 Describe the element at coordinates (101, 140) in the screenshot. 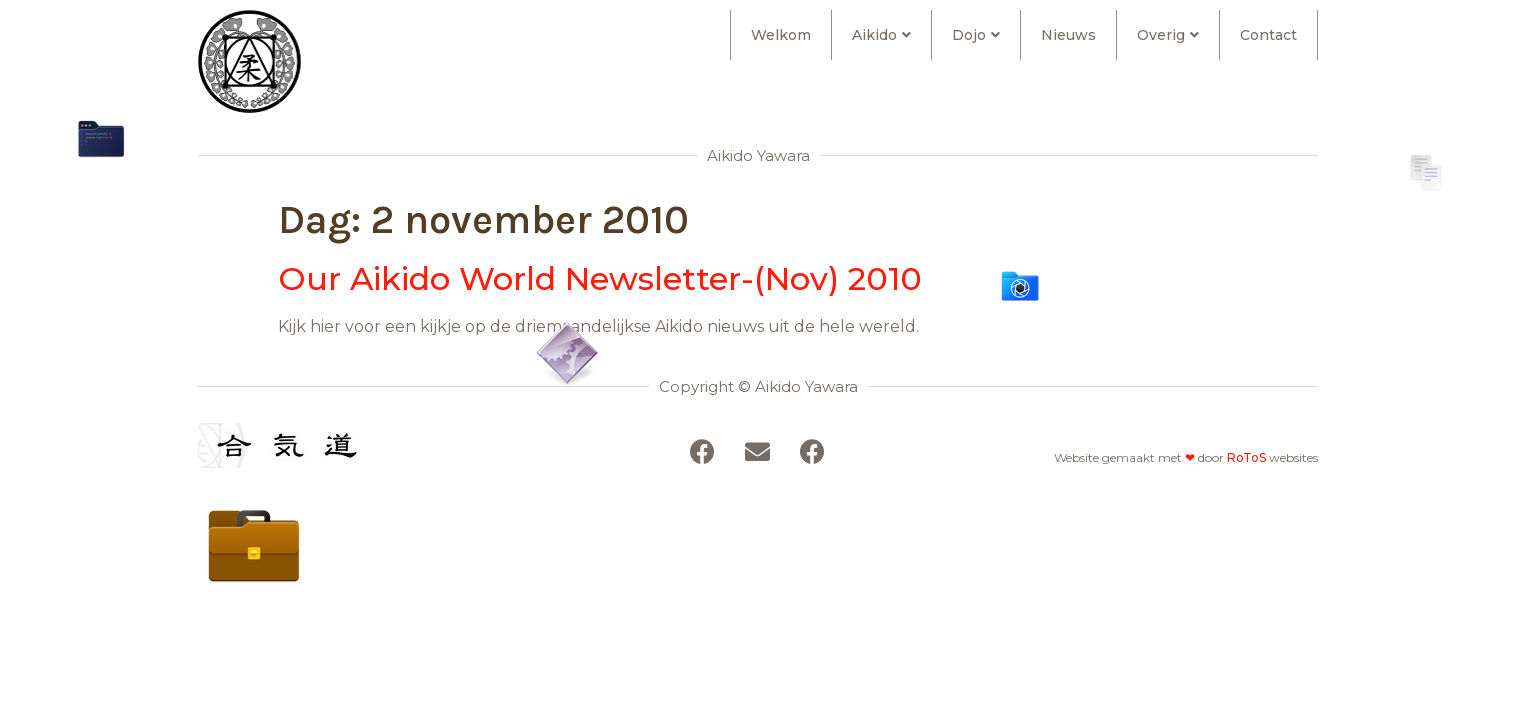

I see `open programming projects folder` at that location.